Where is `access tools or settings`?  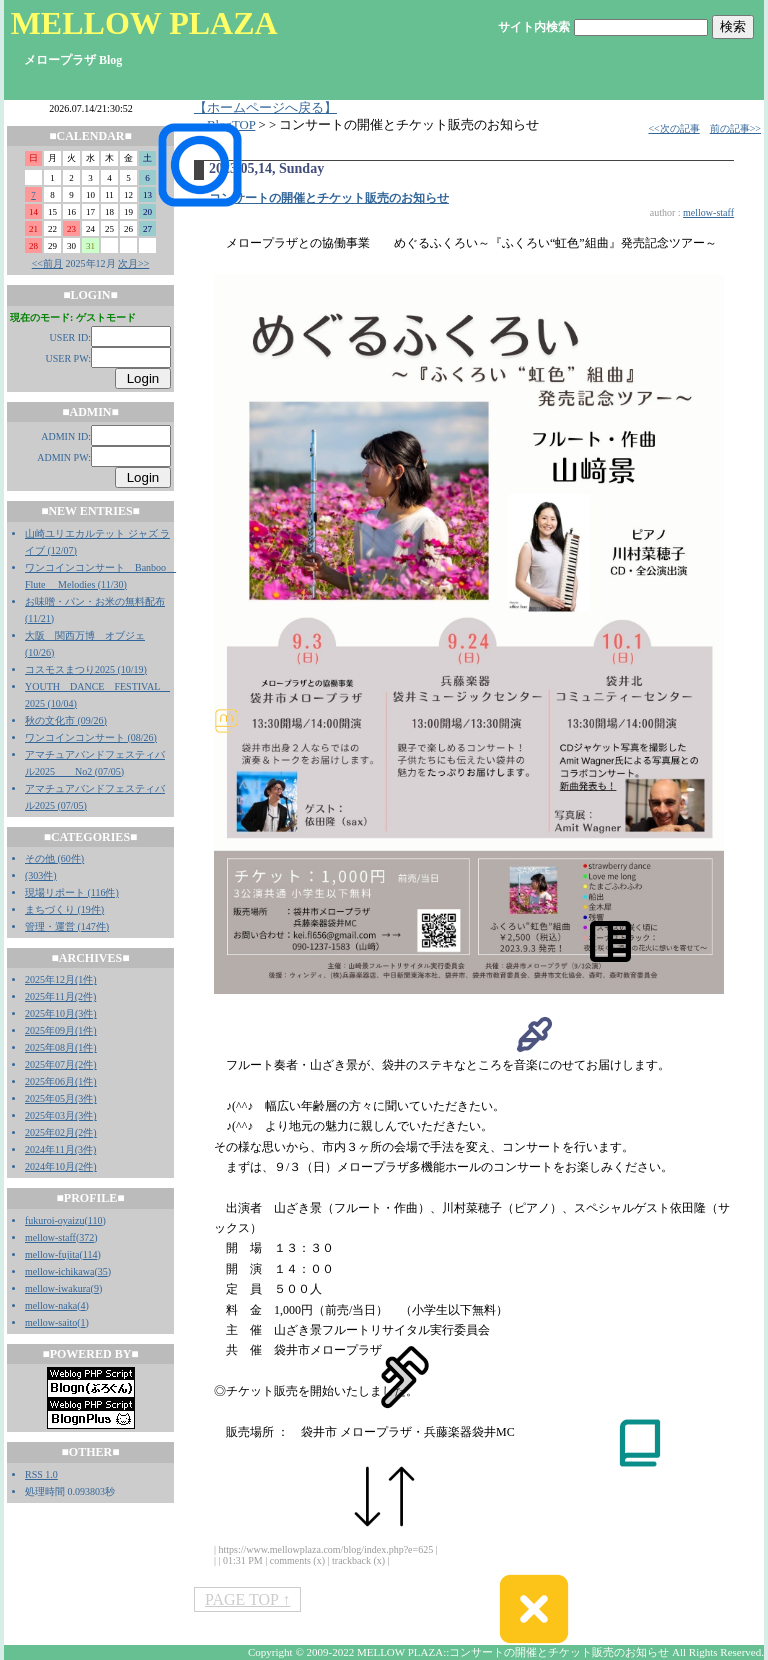 access tools or settings is located at coordinates (402, 1377).